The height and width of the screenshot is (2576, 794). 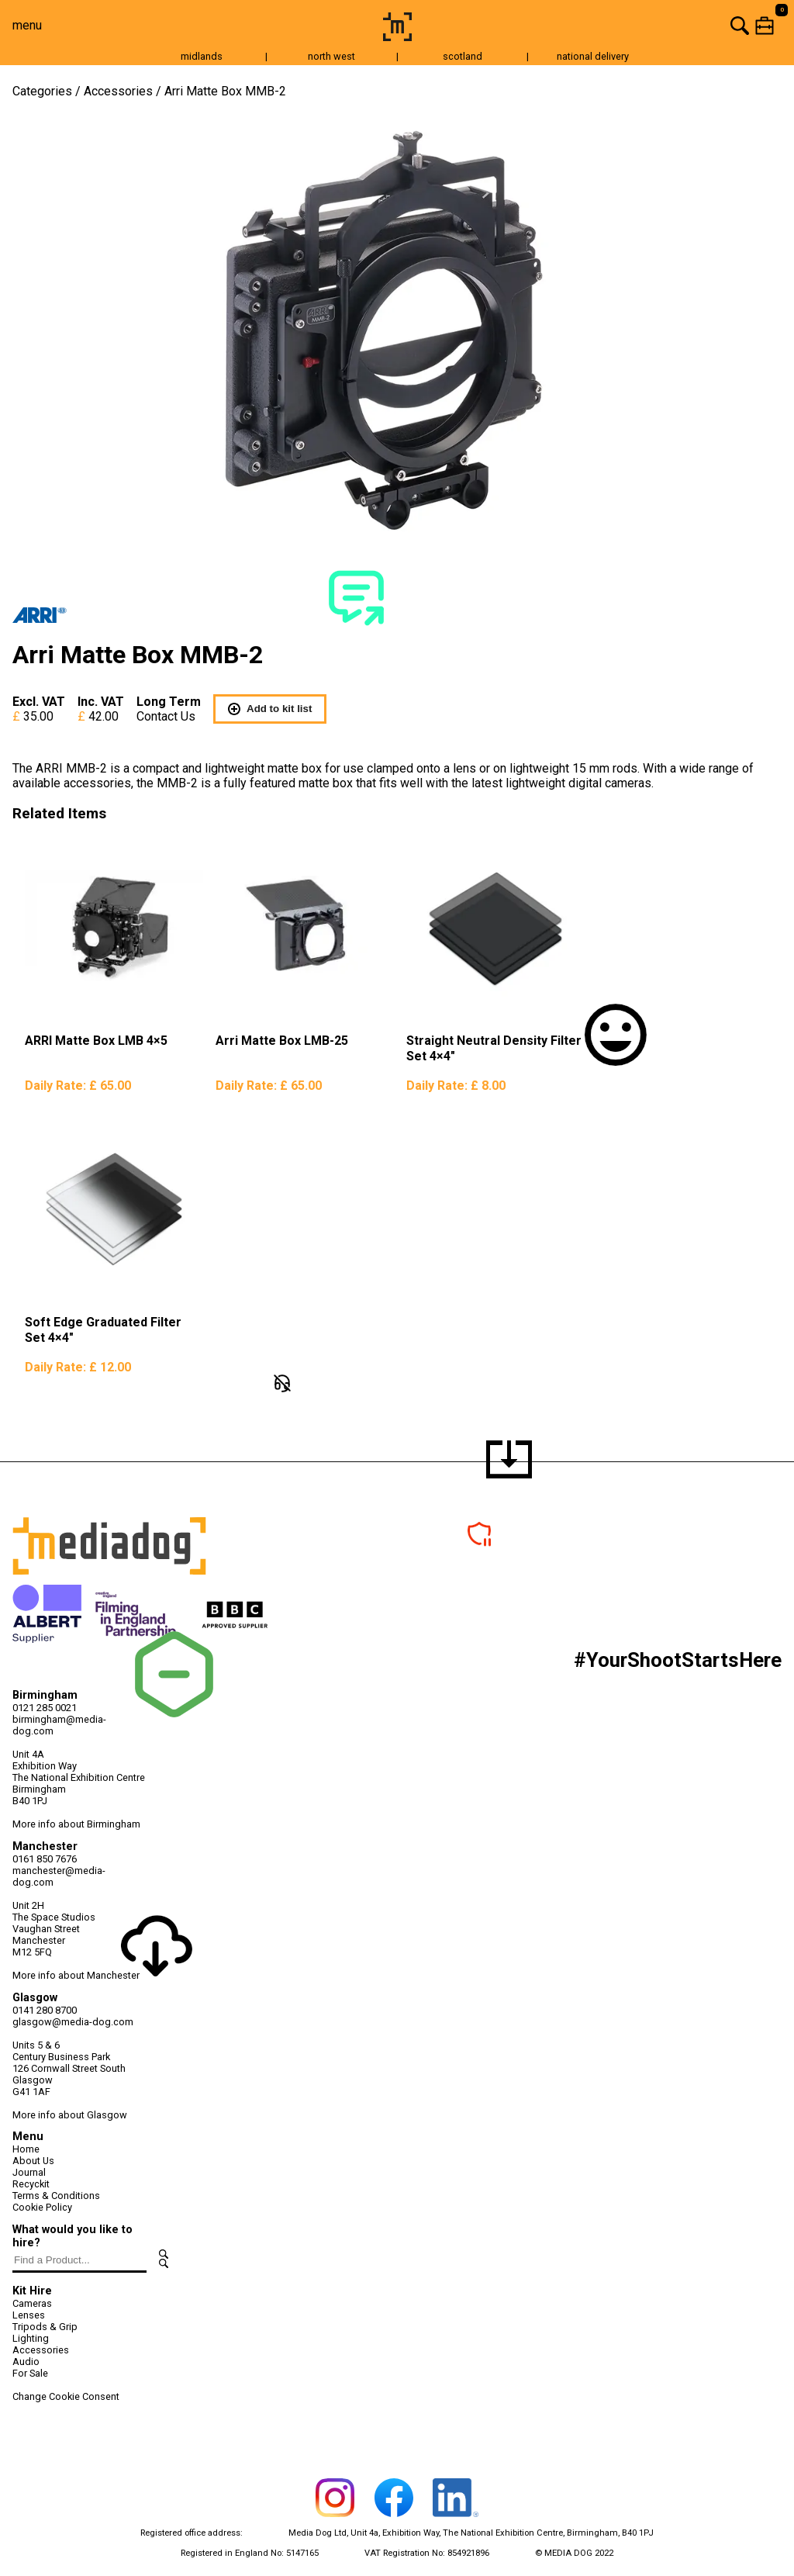 I want to click on share a message or conversation, so click(x=356, y=595).